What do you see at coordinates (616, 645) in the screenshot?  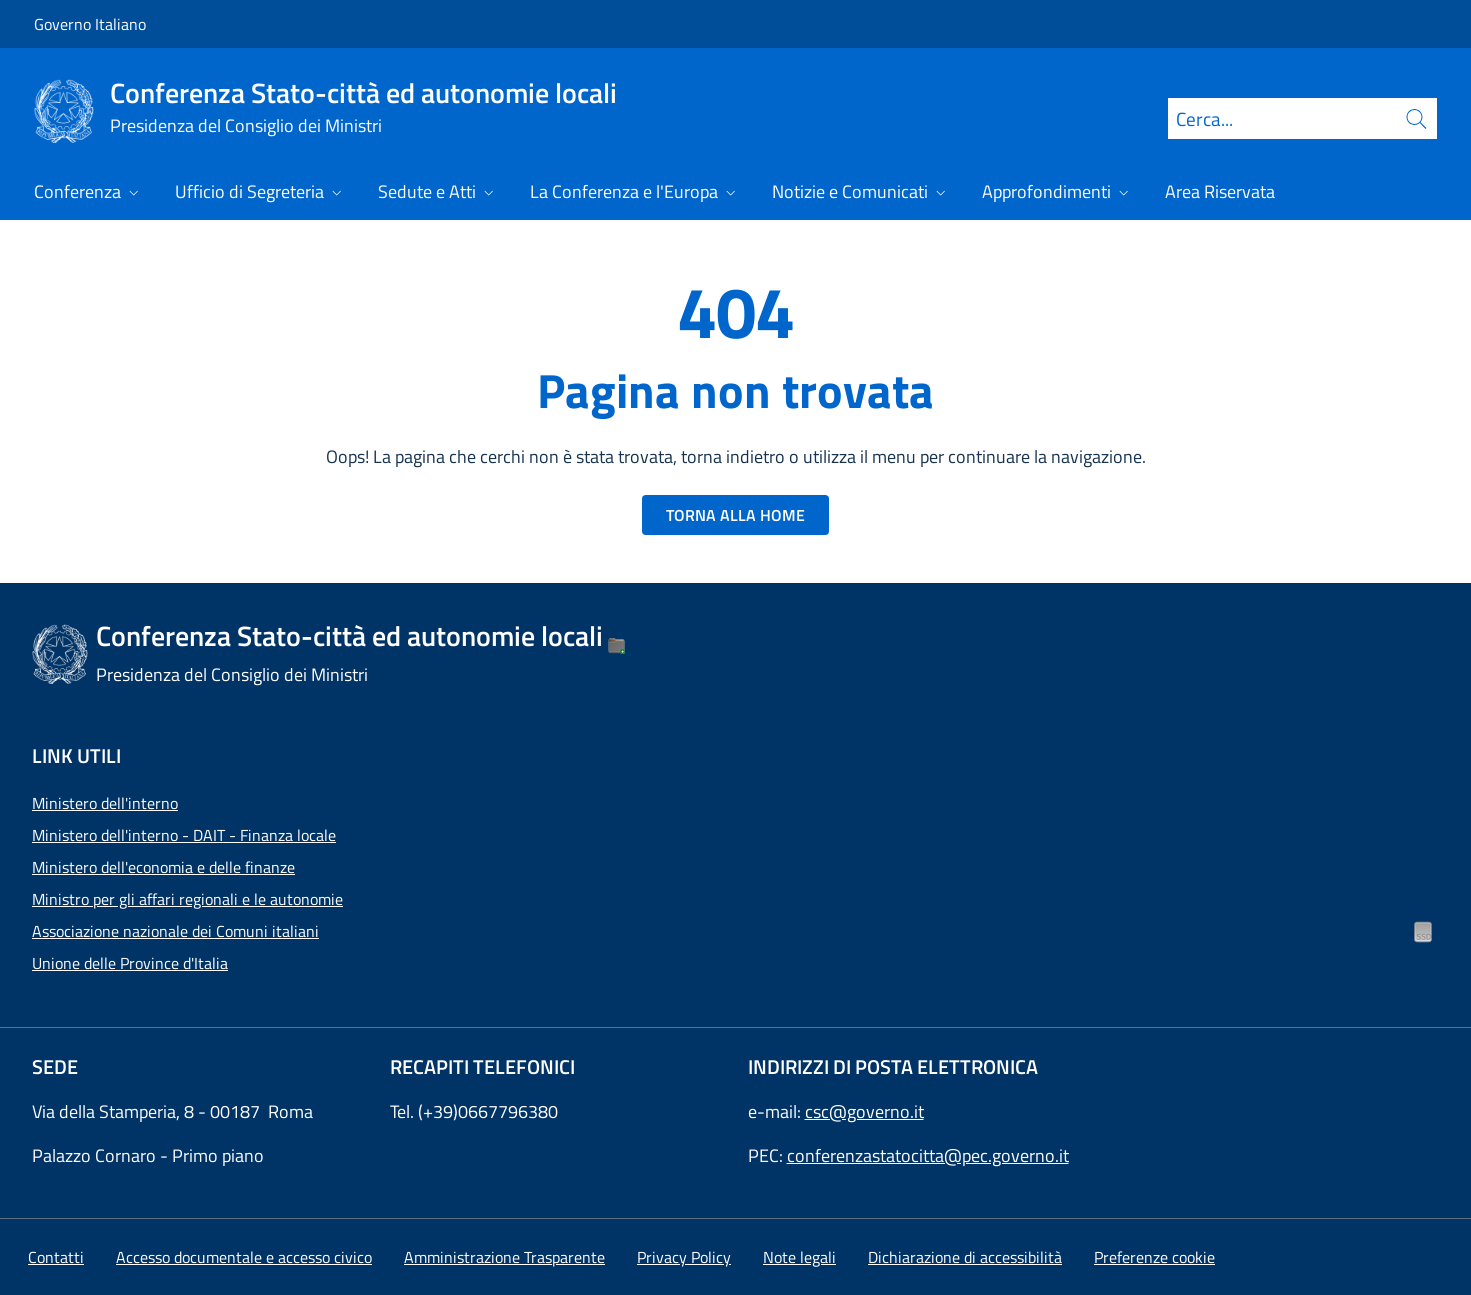 I see `create a new folder` at bounding box center [616, 645].